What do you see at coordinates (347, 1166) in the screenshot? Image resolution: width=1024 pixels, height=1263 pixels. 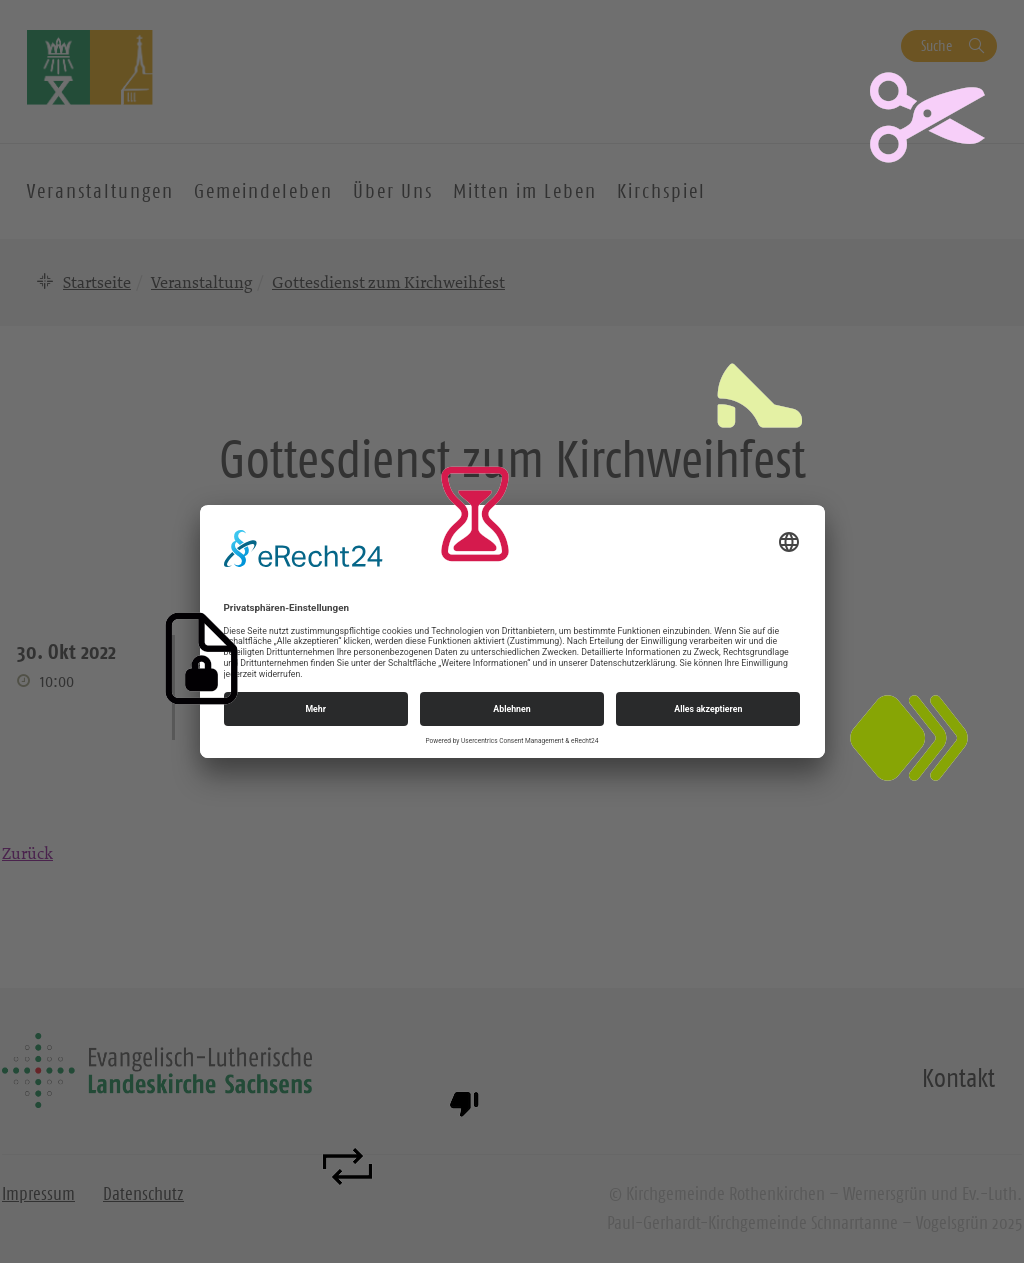 I see `enable repeat mode for media playback` at bounding box center [347, 1166].